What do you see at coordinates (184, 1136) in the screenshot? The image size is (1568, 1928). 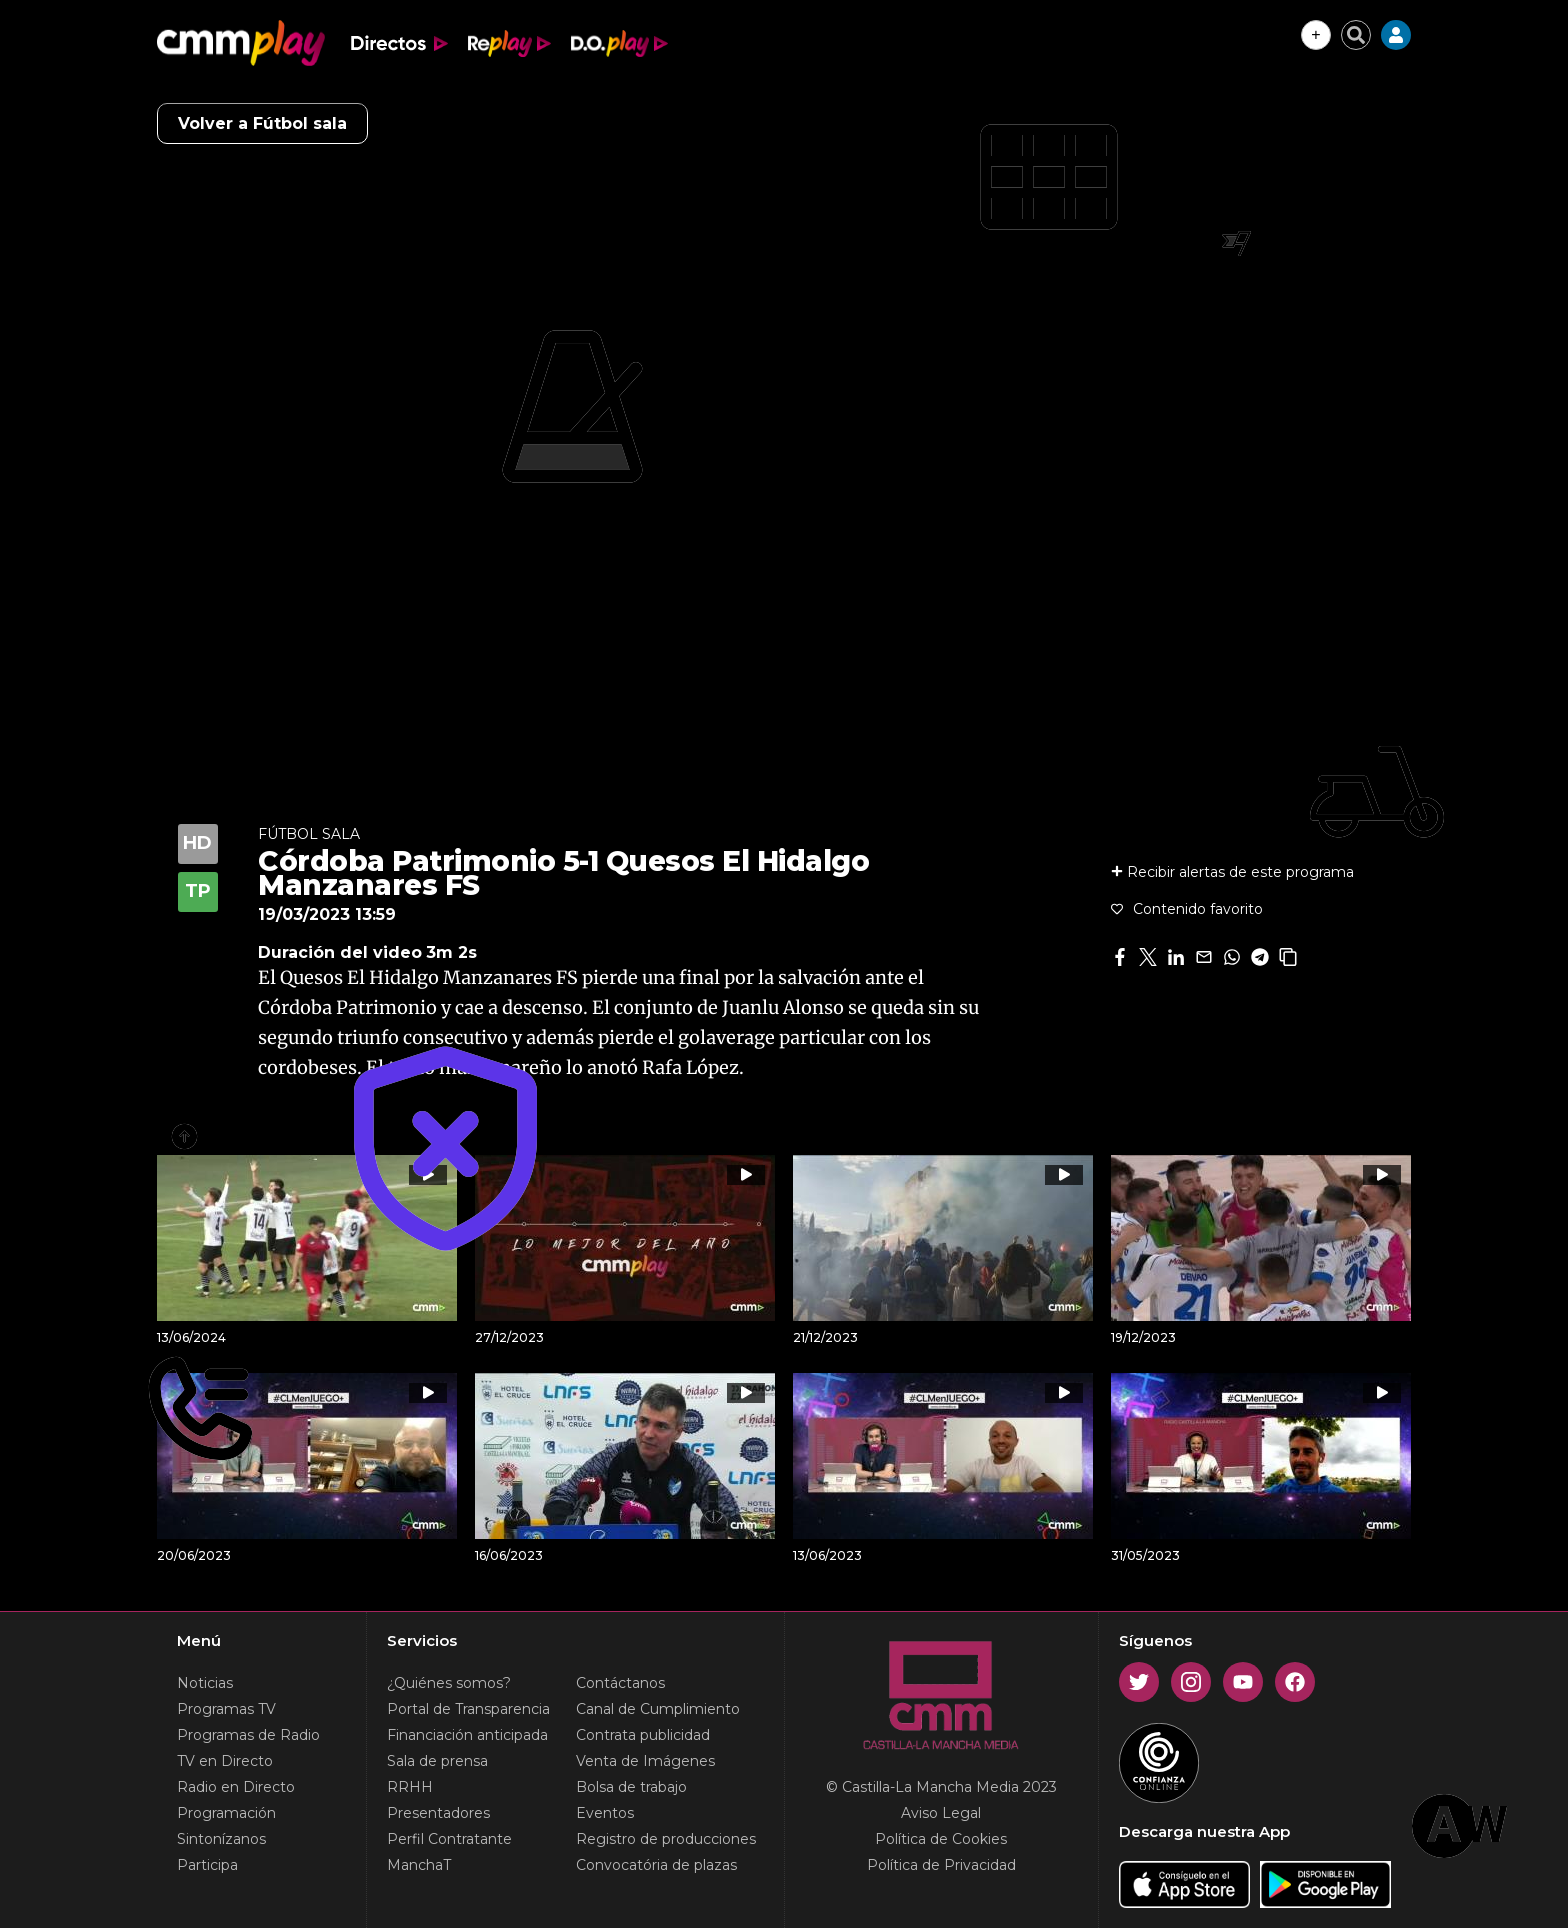 I see `upload a file or content` at bounding box center [184, 1136].